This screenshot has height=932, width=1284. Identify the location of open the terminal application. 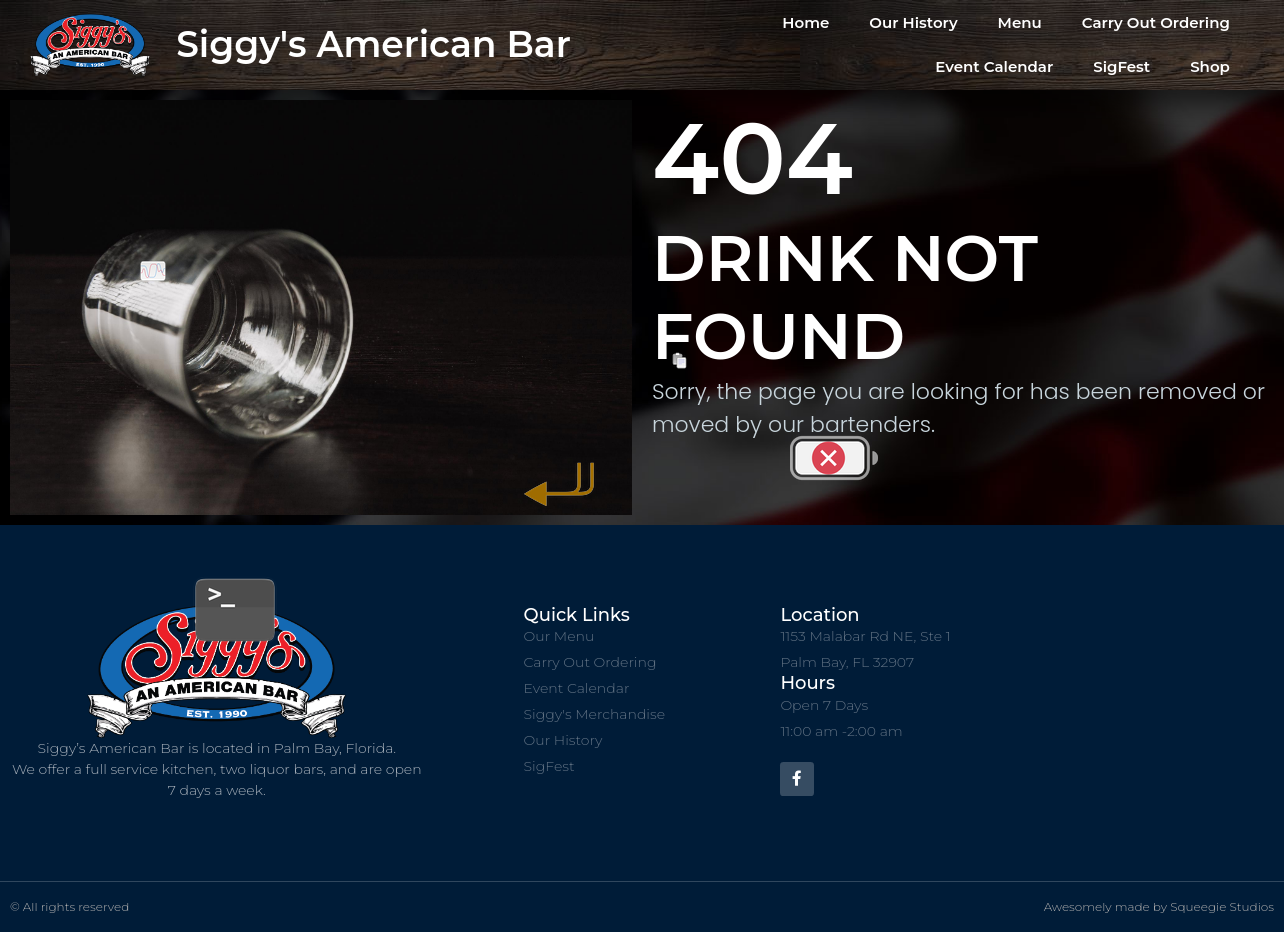
(235, 610).